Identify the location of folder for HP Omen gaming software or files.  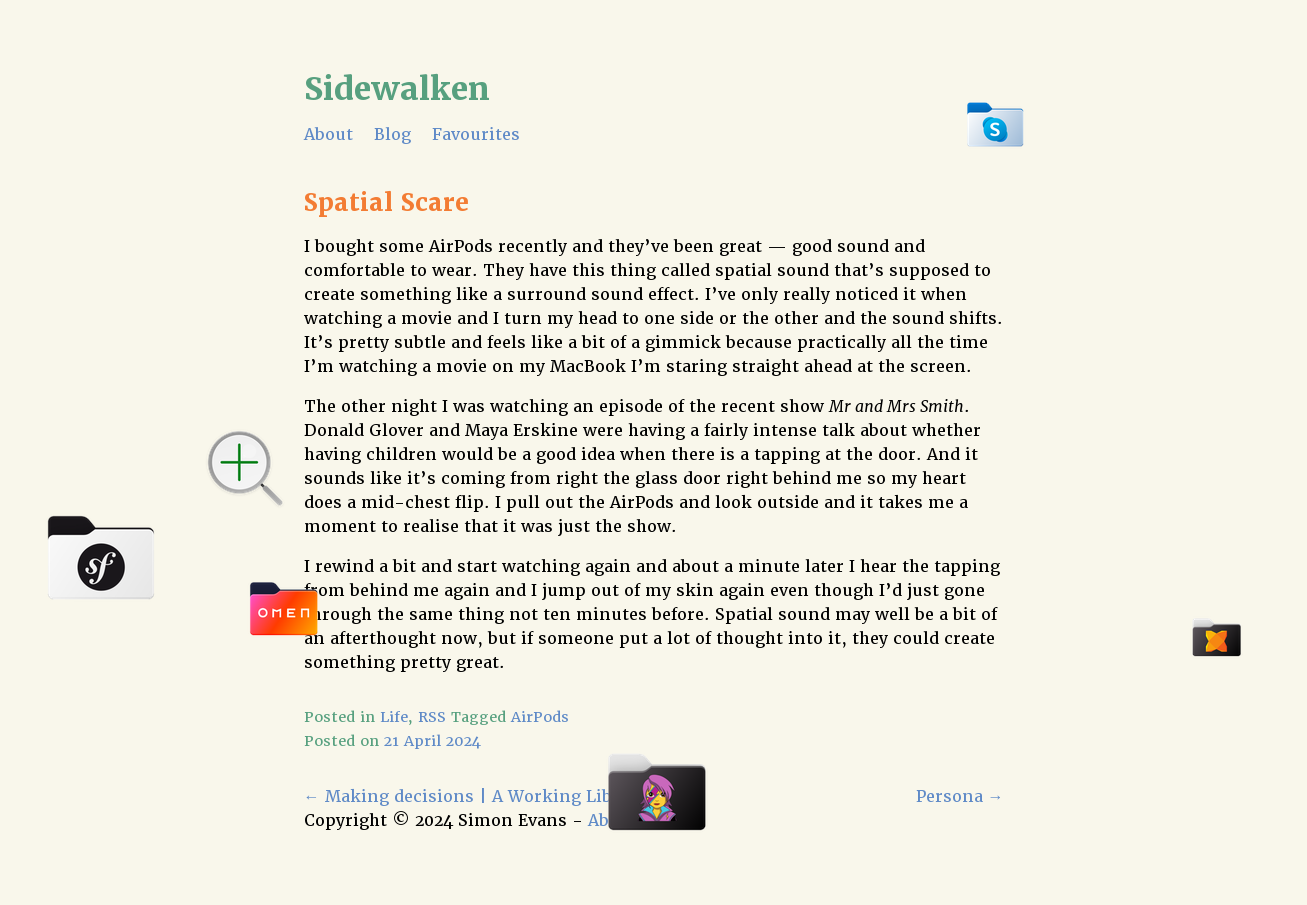
(283, 610).